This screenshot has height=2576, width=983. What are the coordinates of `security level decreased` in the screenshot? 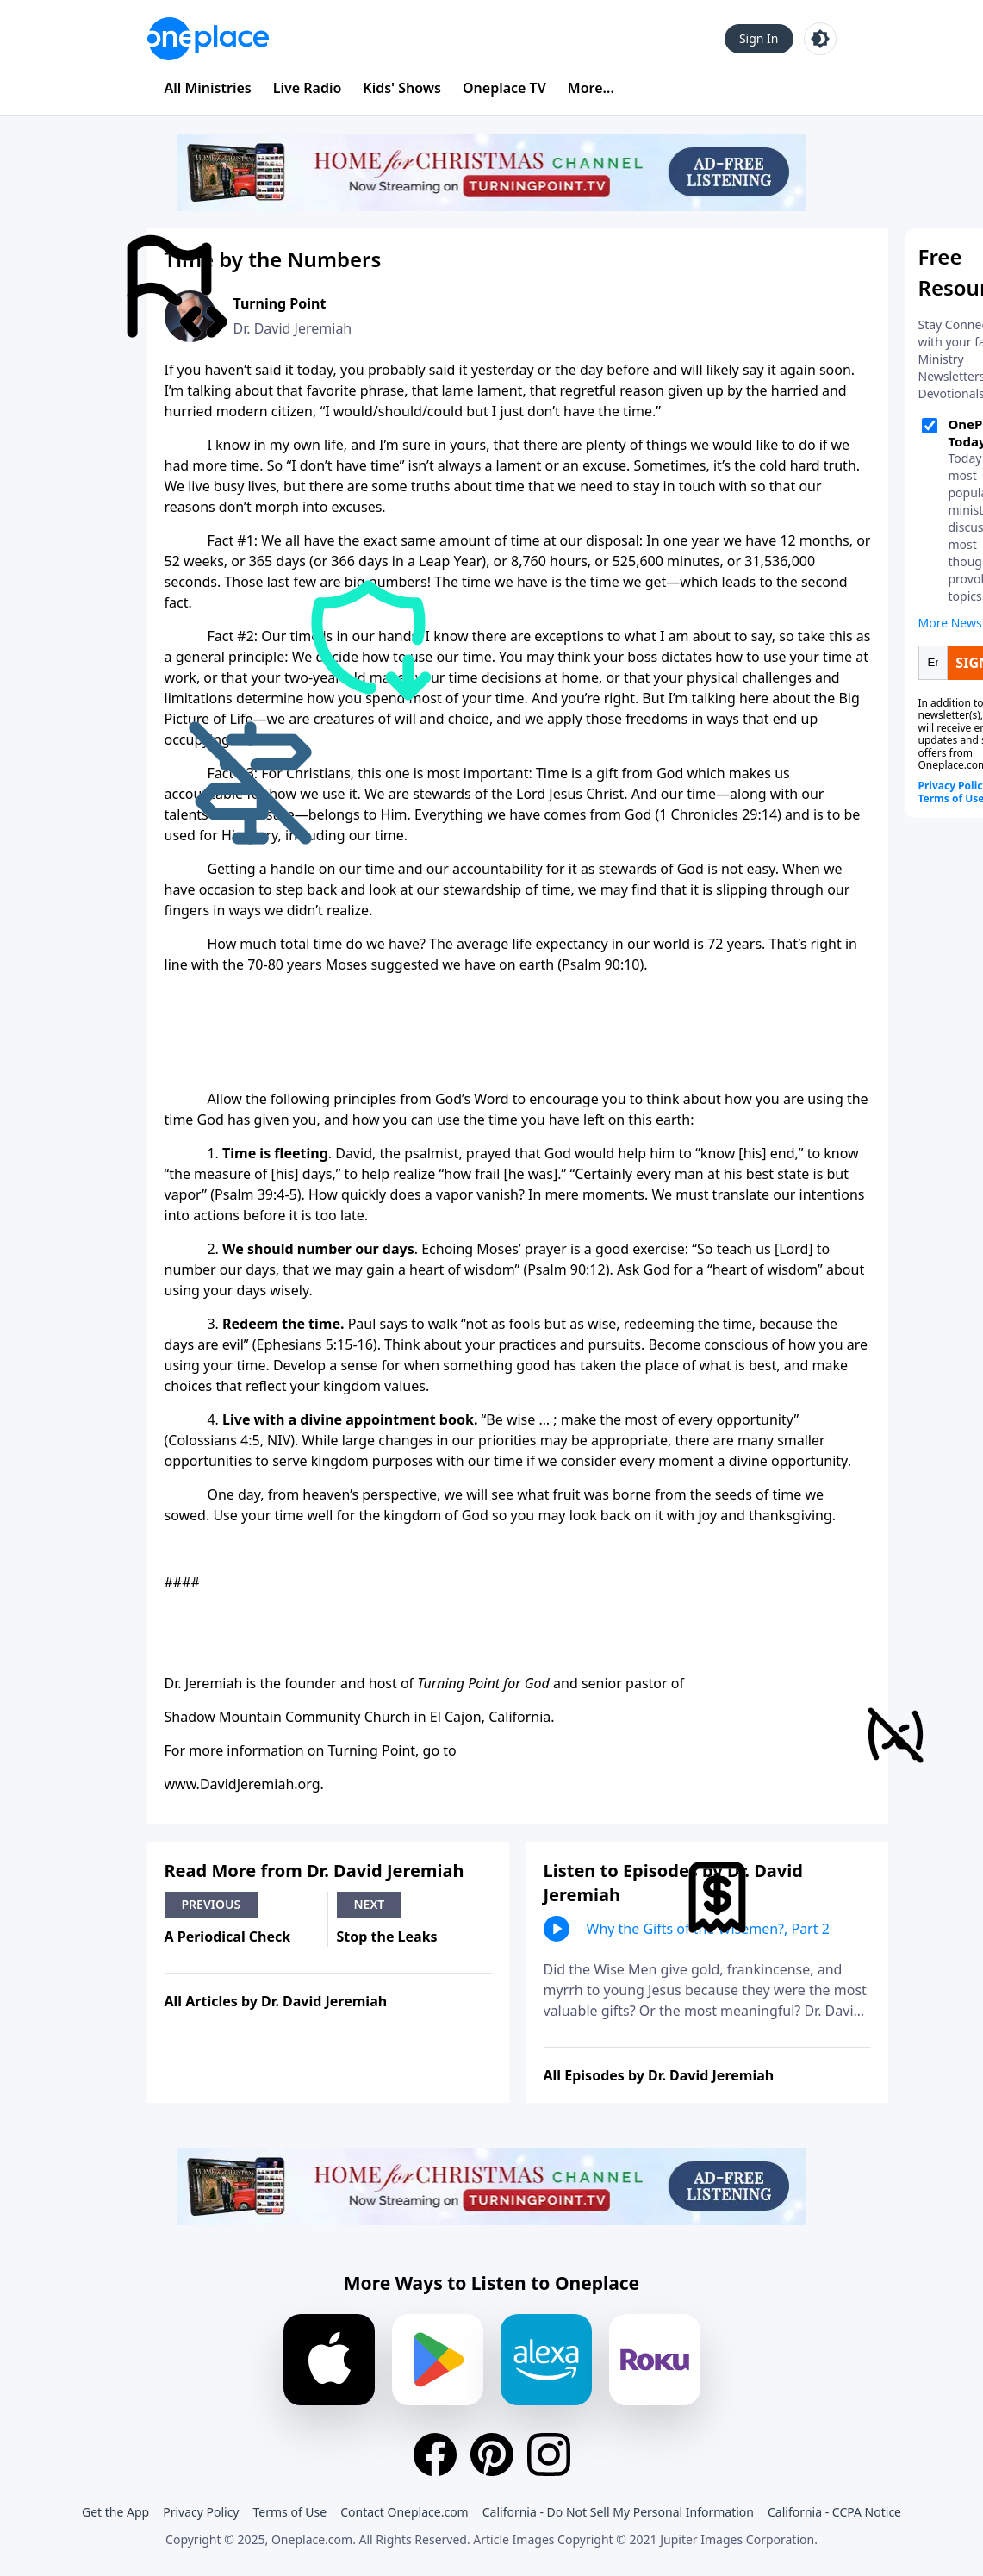 It's located at (368, 637).